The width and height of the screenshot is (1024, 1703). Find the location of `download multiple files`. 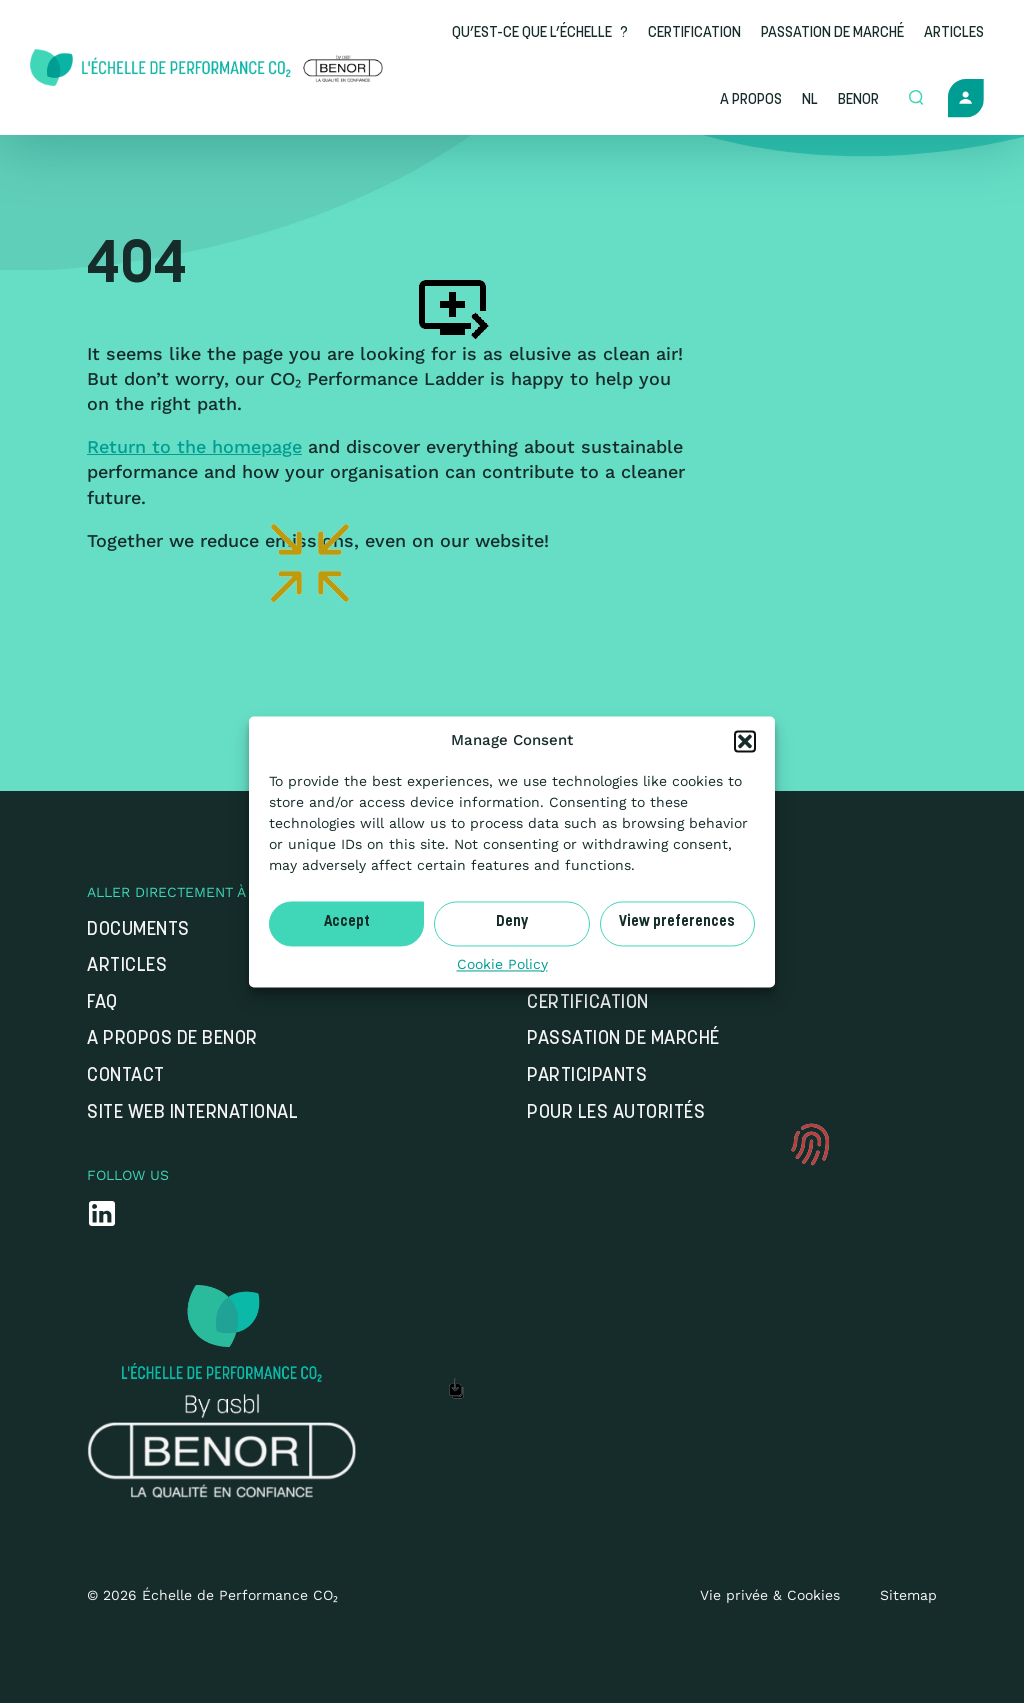

download multiple files is located at coordinates (456, 1388).